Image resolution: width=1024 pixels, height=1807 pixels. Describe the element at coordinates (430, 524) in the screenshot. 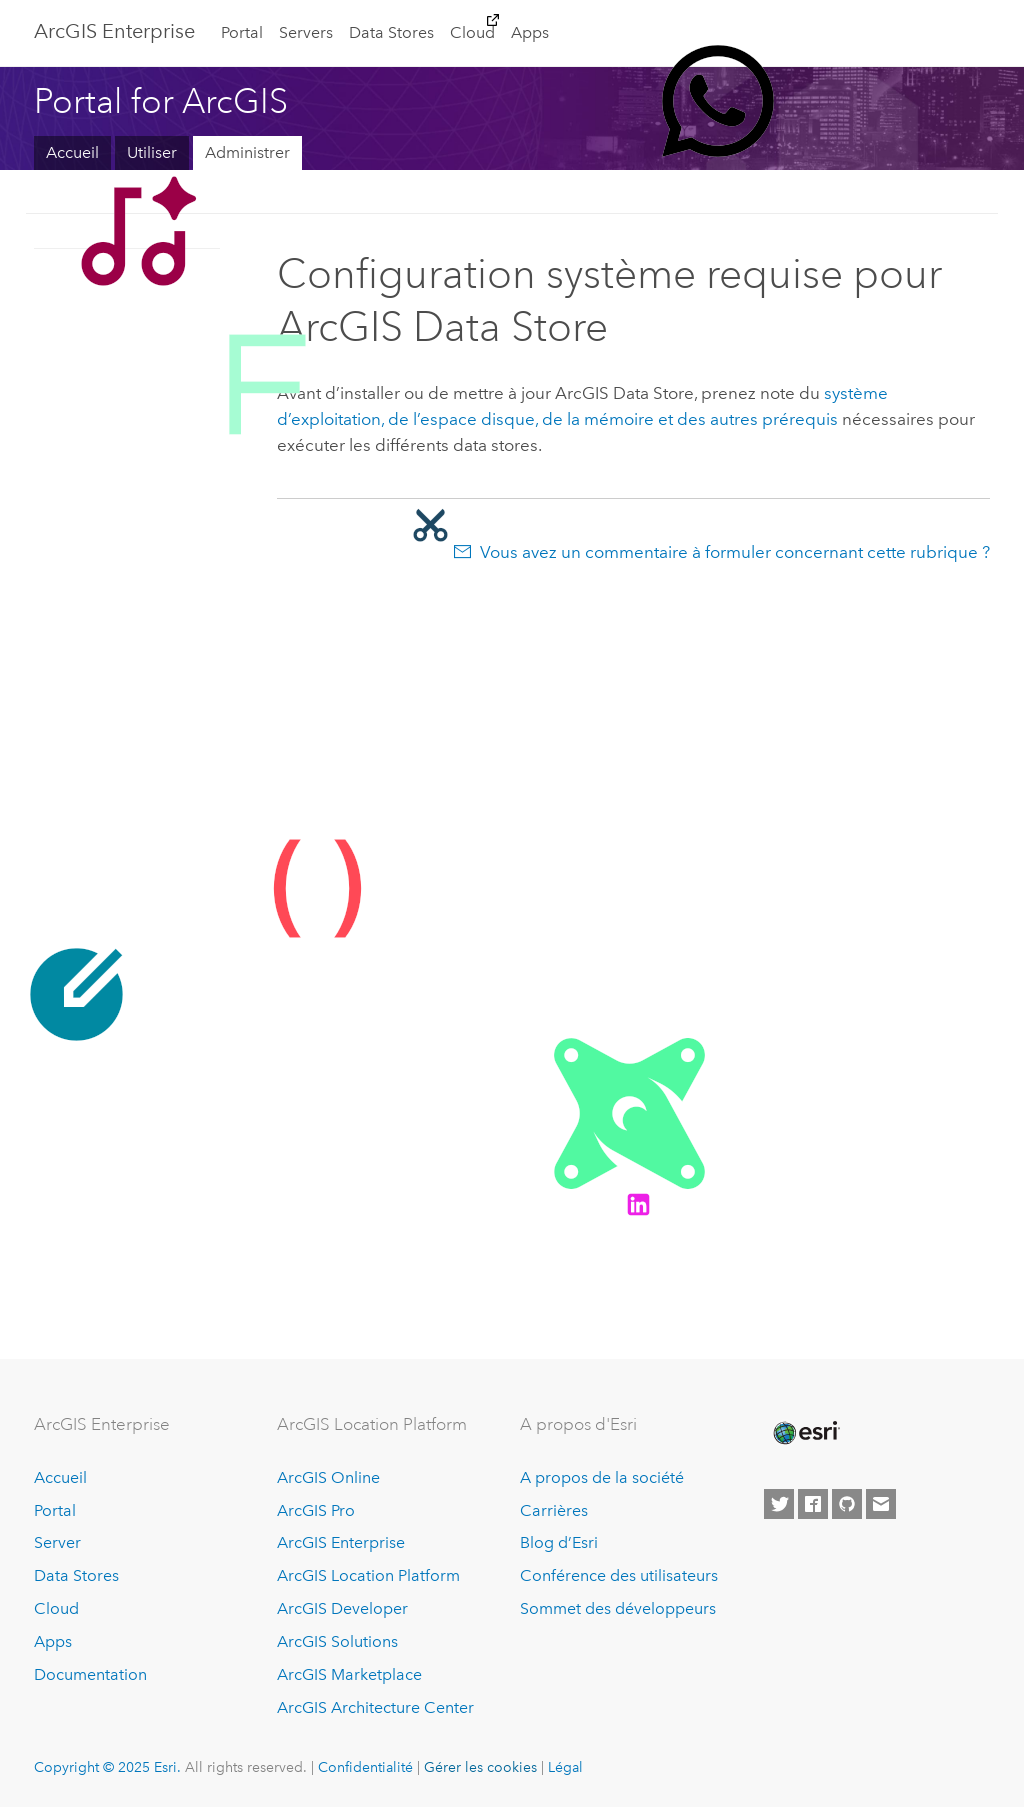

I see `cut selected content` at that location.